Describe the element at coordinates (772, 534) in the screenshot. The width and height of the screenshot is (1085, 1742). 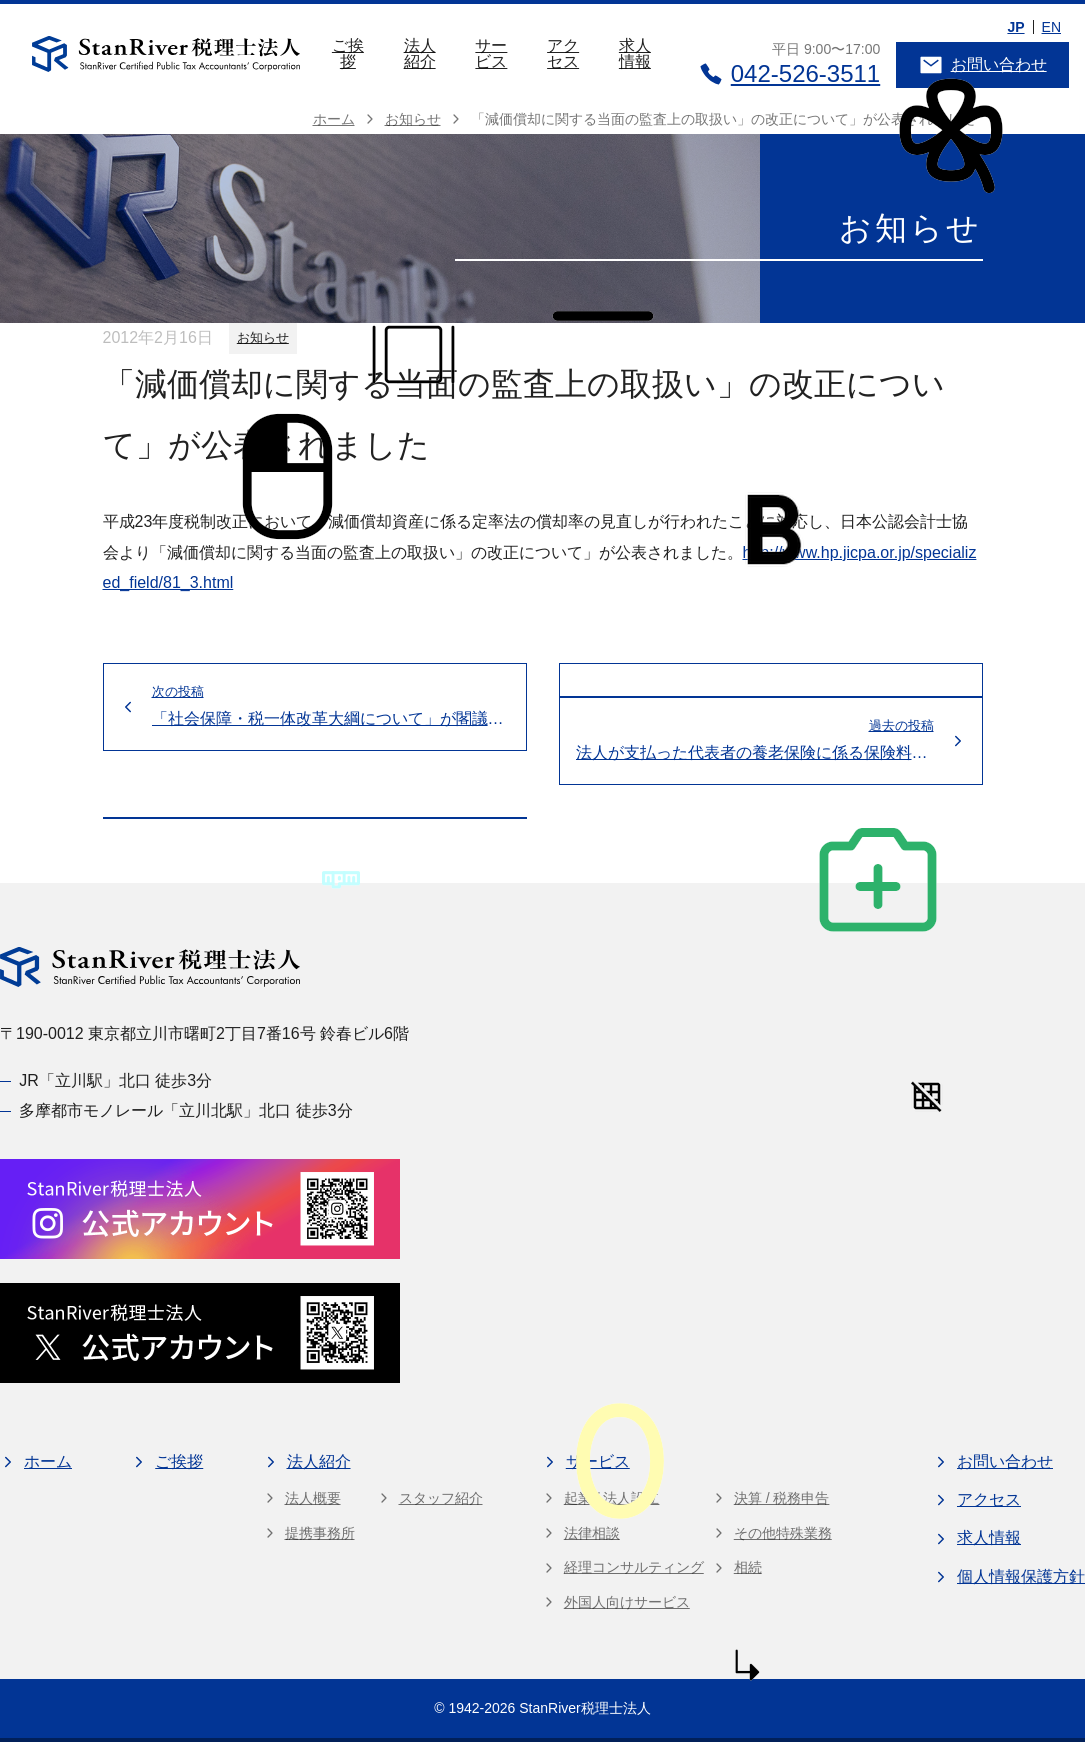
I see `apply bold formatting to selected text` at that location.